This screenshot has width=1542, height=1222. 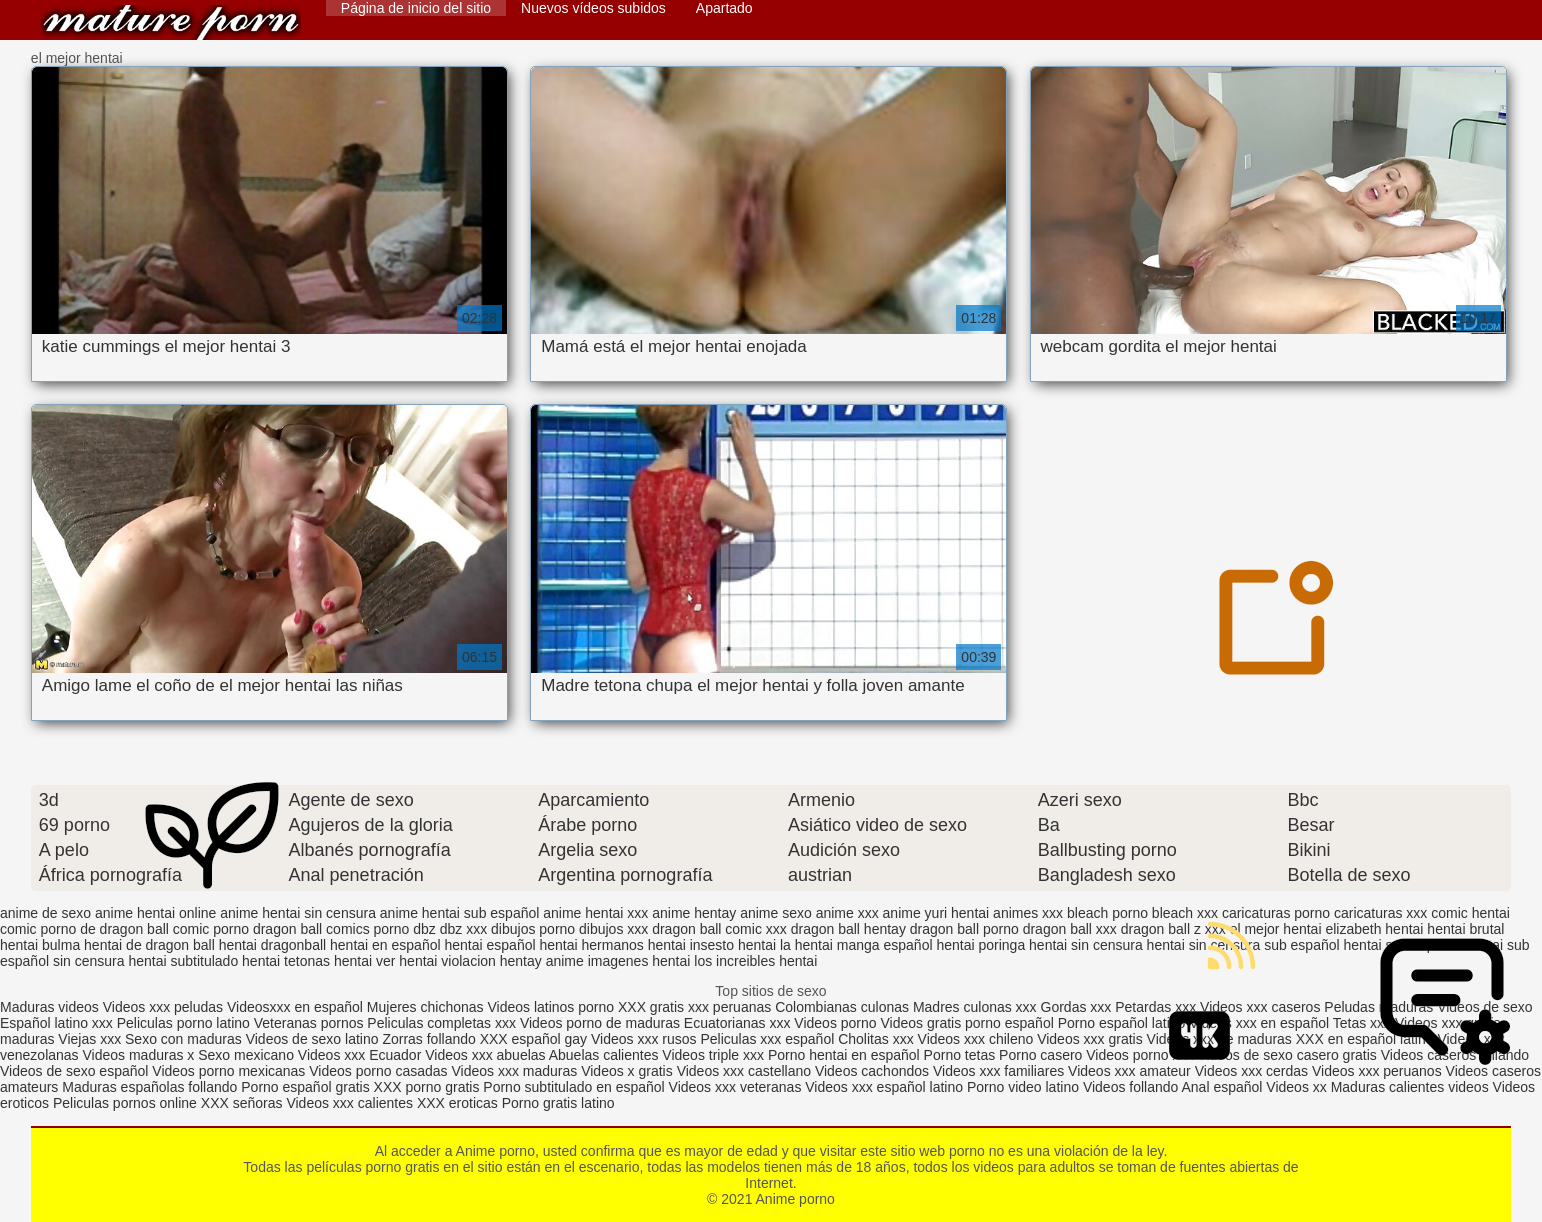 I want to click on view plant care or gardening features, so click(x=212, y=831).